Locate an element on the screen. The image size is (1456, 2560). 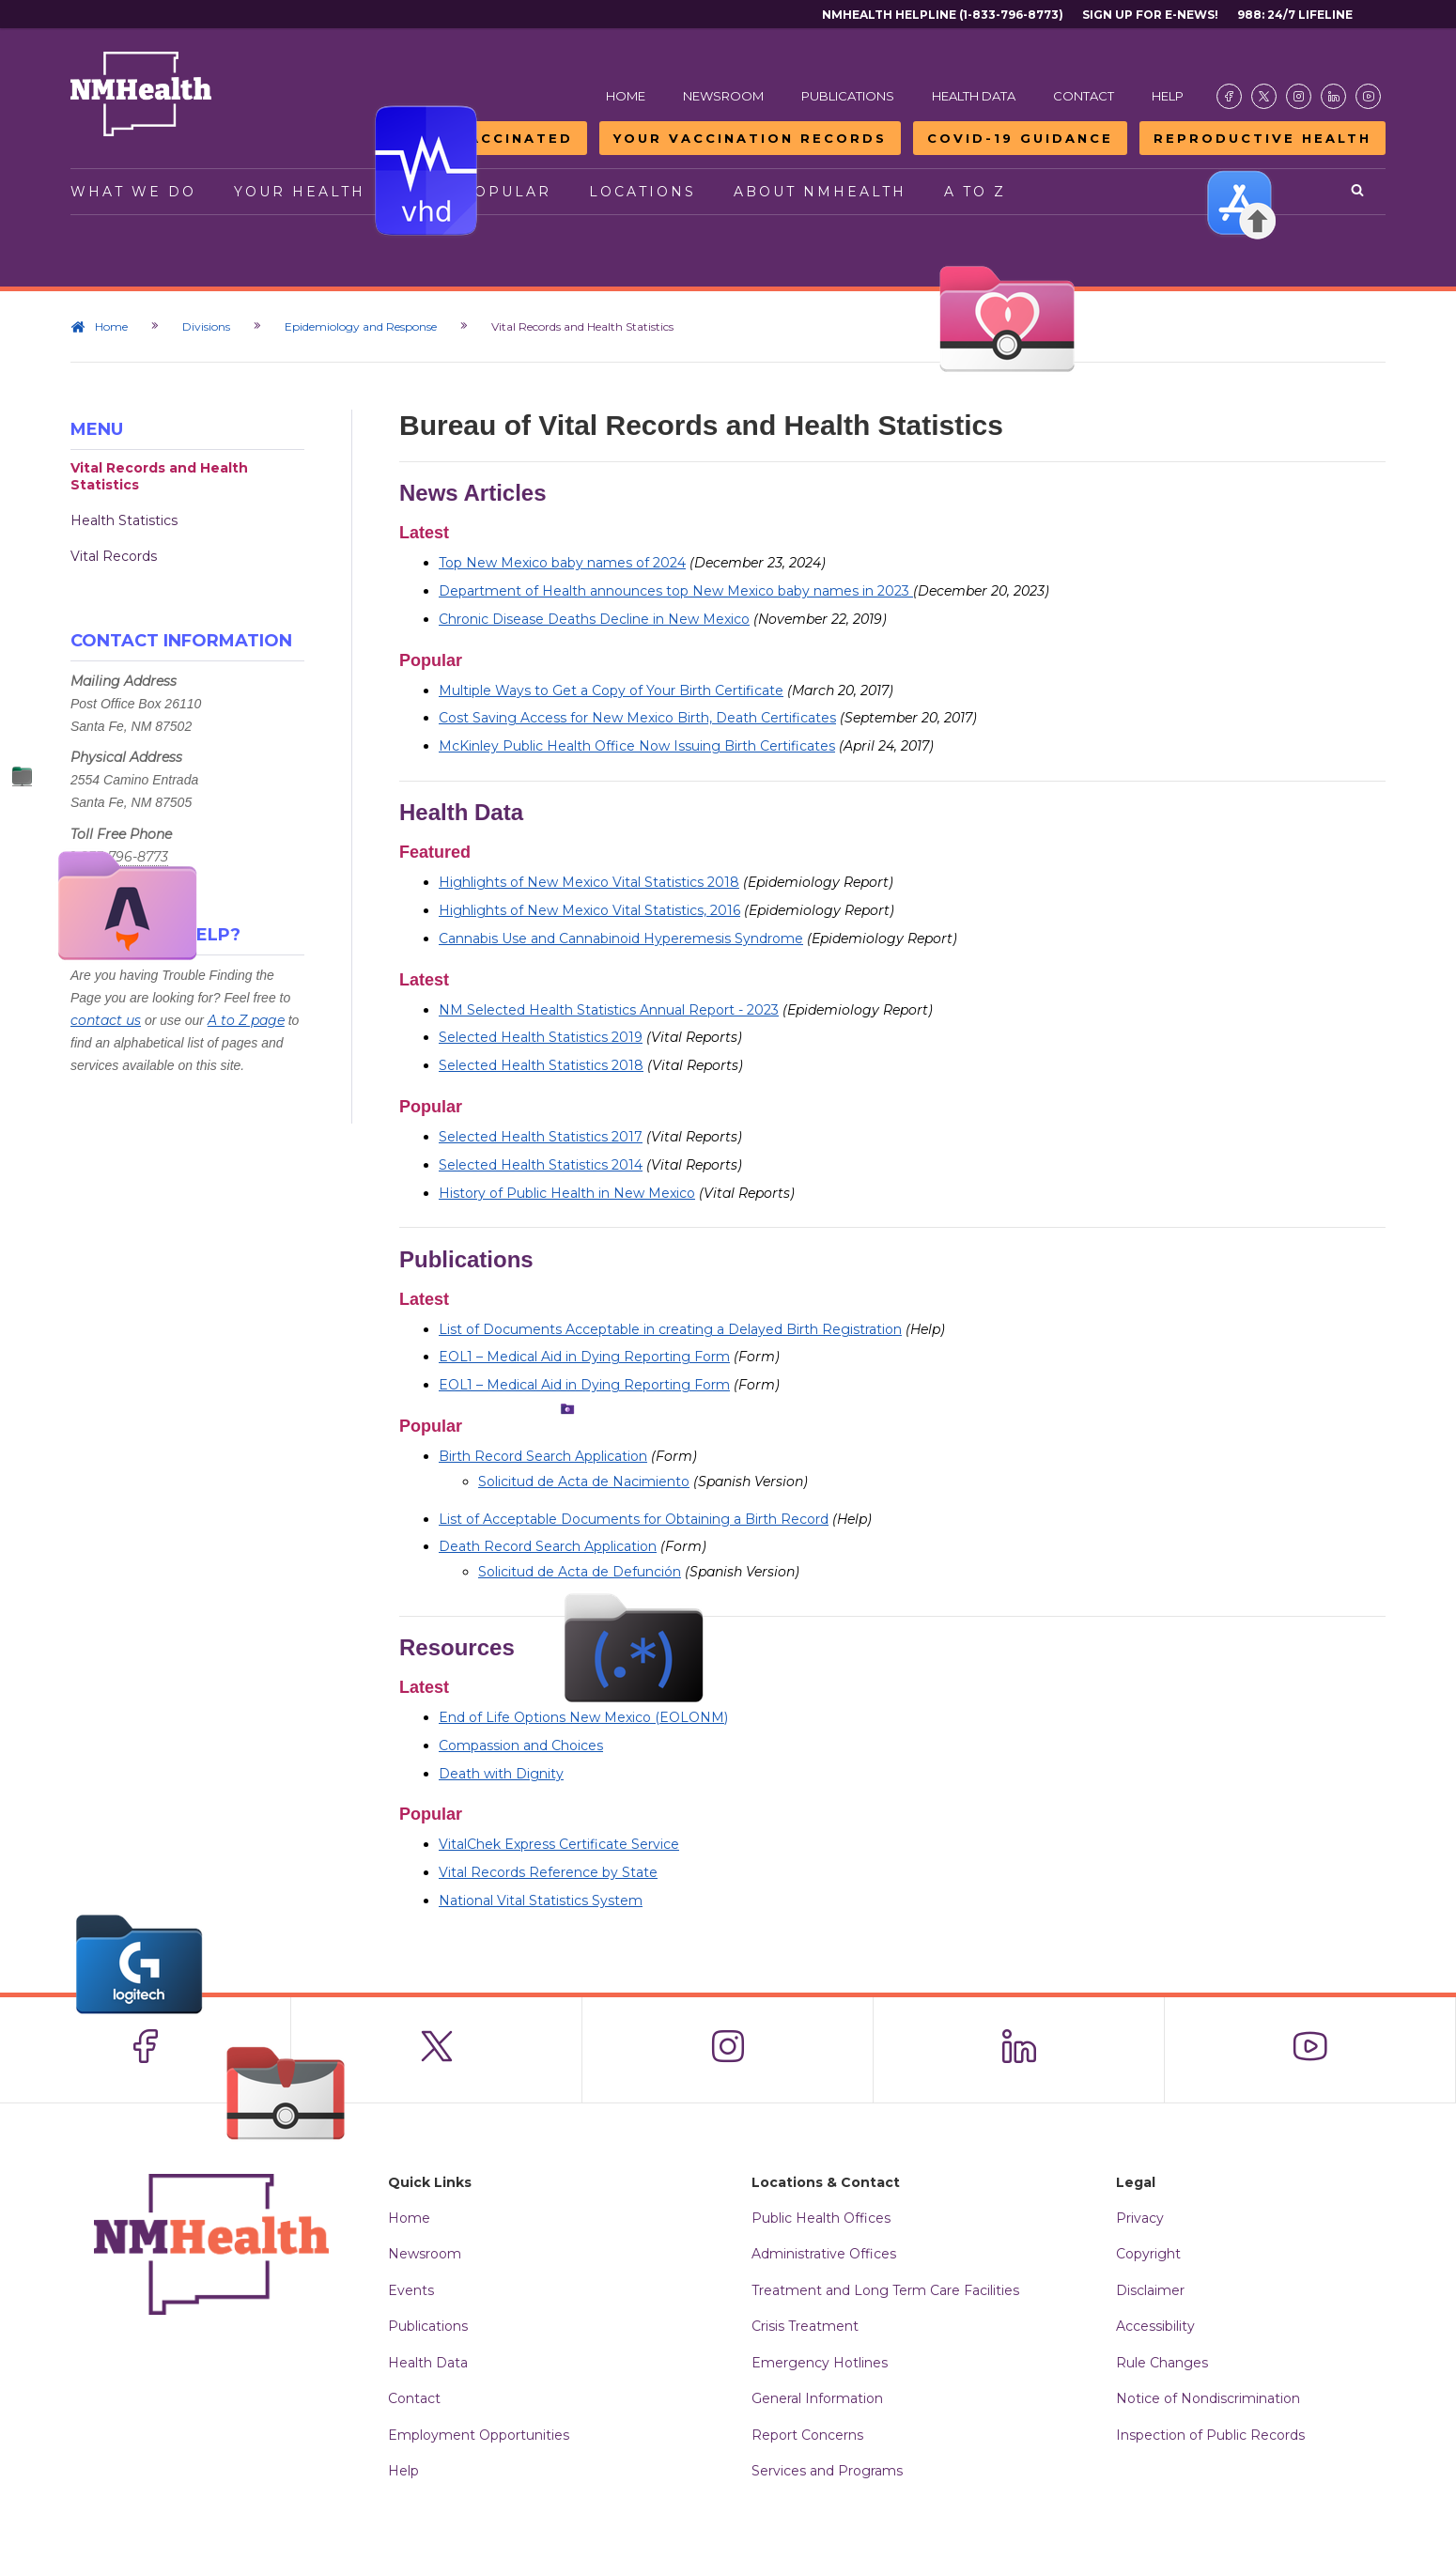
open logitech software or driver files is located at coordinates (138, 1967).